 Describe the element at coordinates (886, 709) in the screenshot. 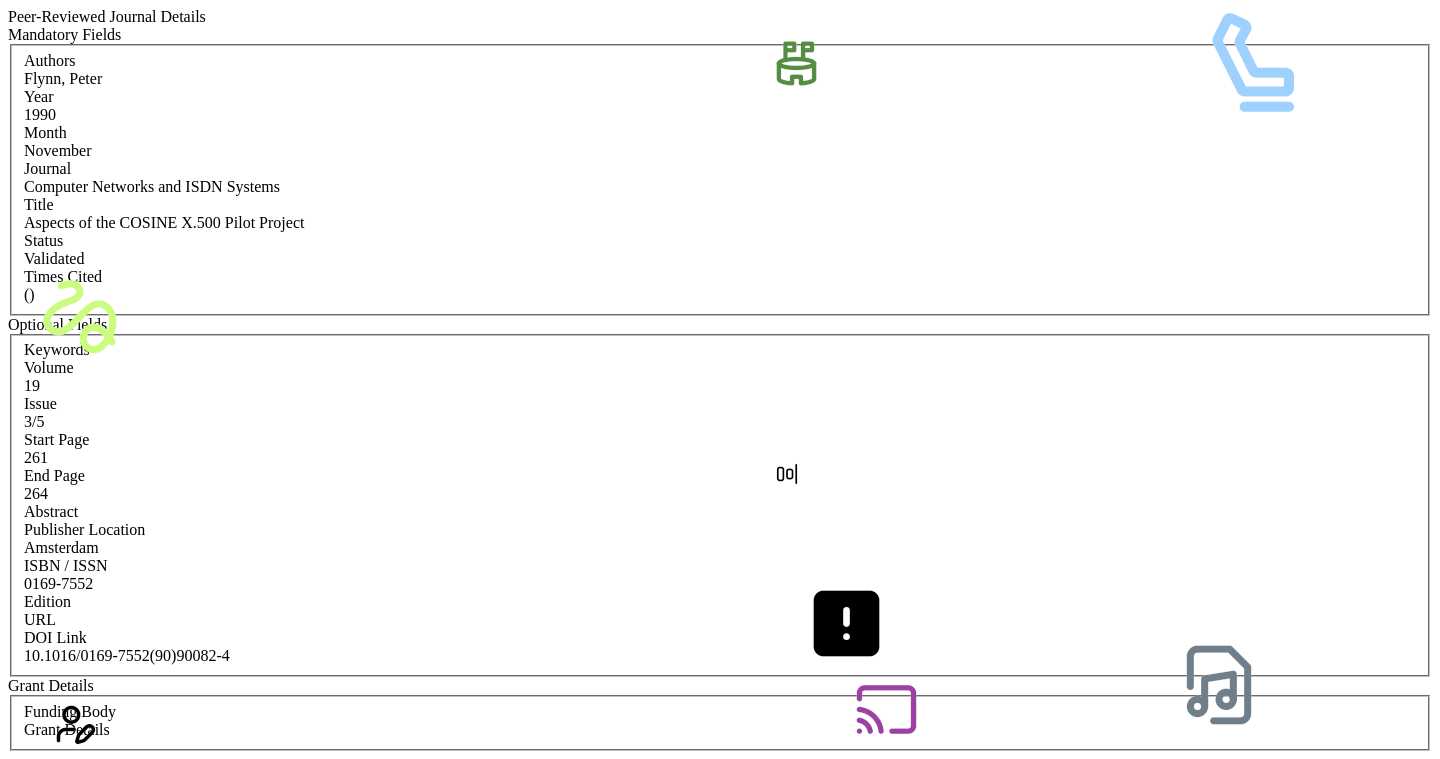

I see `cast media to a nearby device` at that location.